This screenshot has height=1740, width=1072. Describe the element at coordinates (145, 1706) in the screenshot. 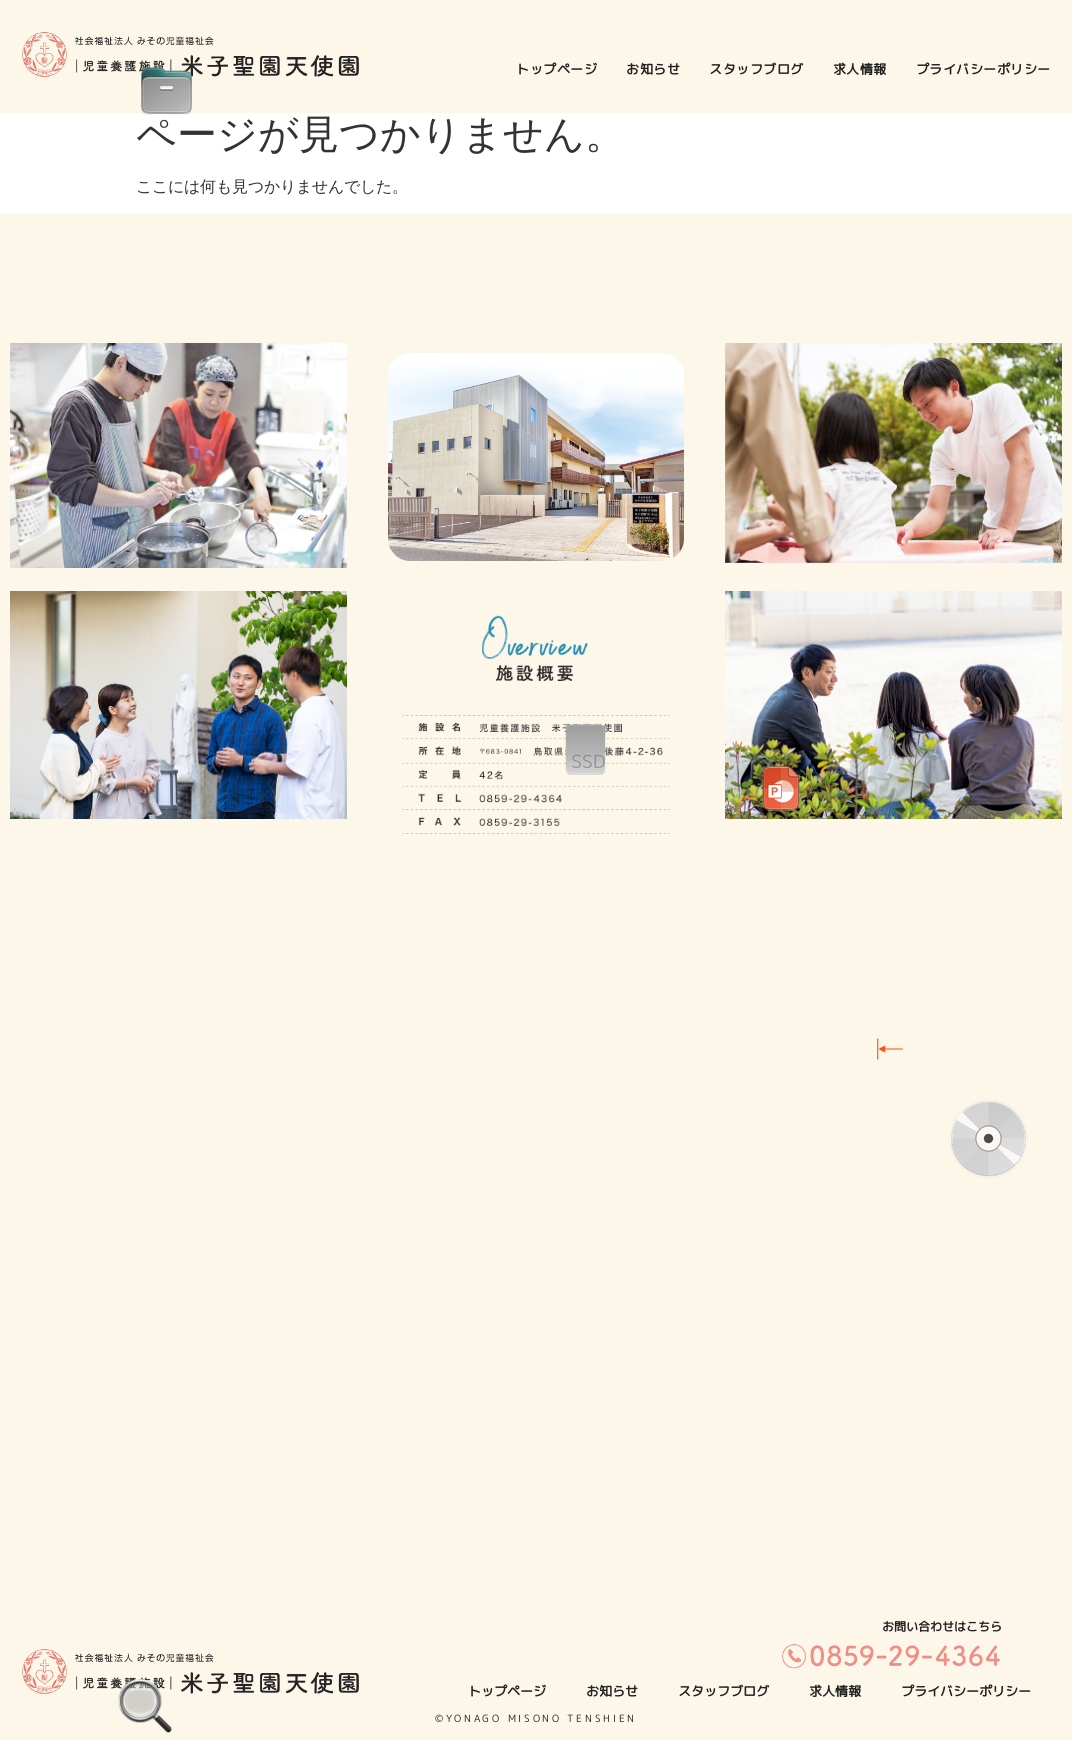

I see `open spotlight search preferences` at that location.